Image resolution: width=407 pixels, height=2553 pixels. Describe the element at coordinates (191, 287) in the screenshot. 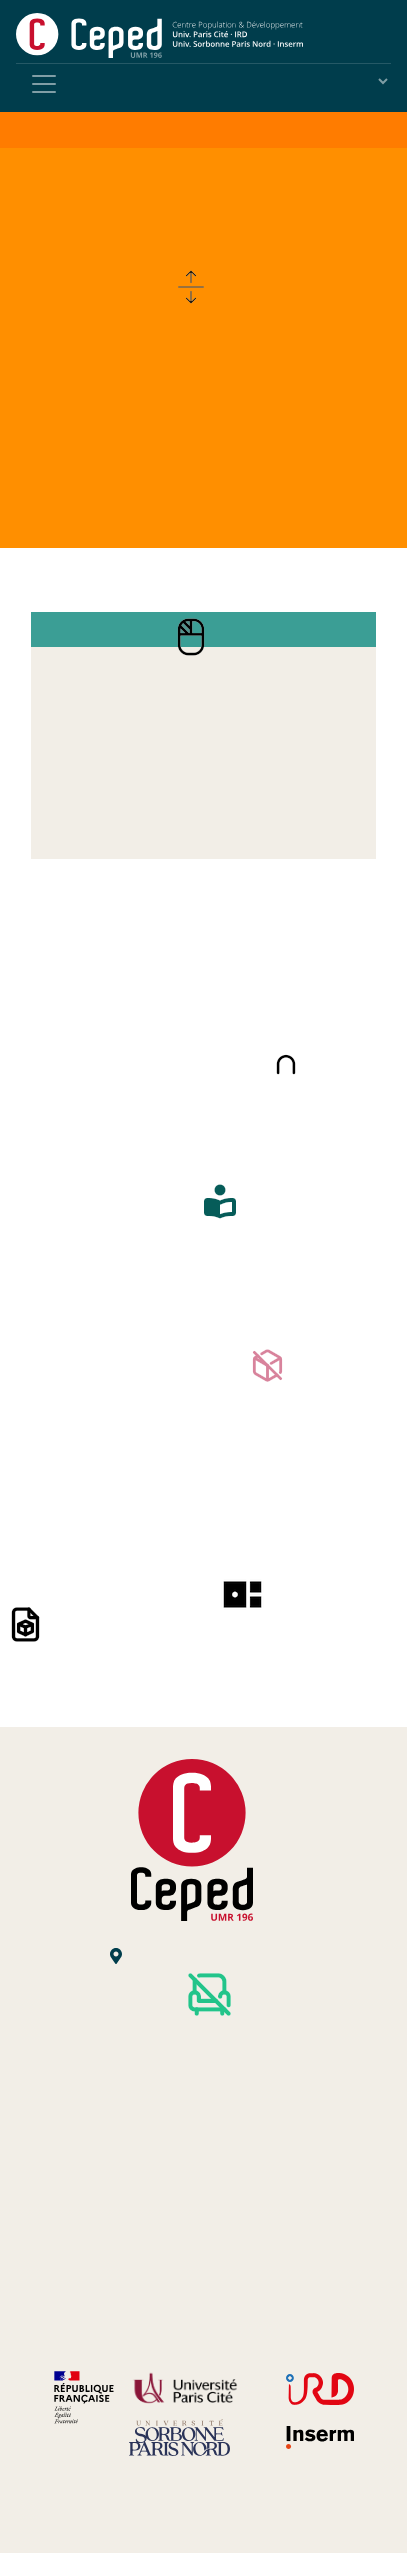

I see `expand content vertically` at that location.